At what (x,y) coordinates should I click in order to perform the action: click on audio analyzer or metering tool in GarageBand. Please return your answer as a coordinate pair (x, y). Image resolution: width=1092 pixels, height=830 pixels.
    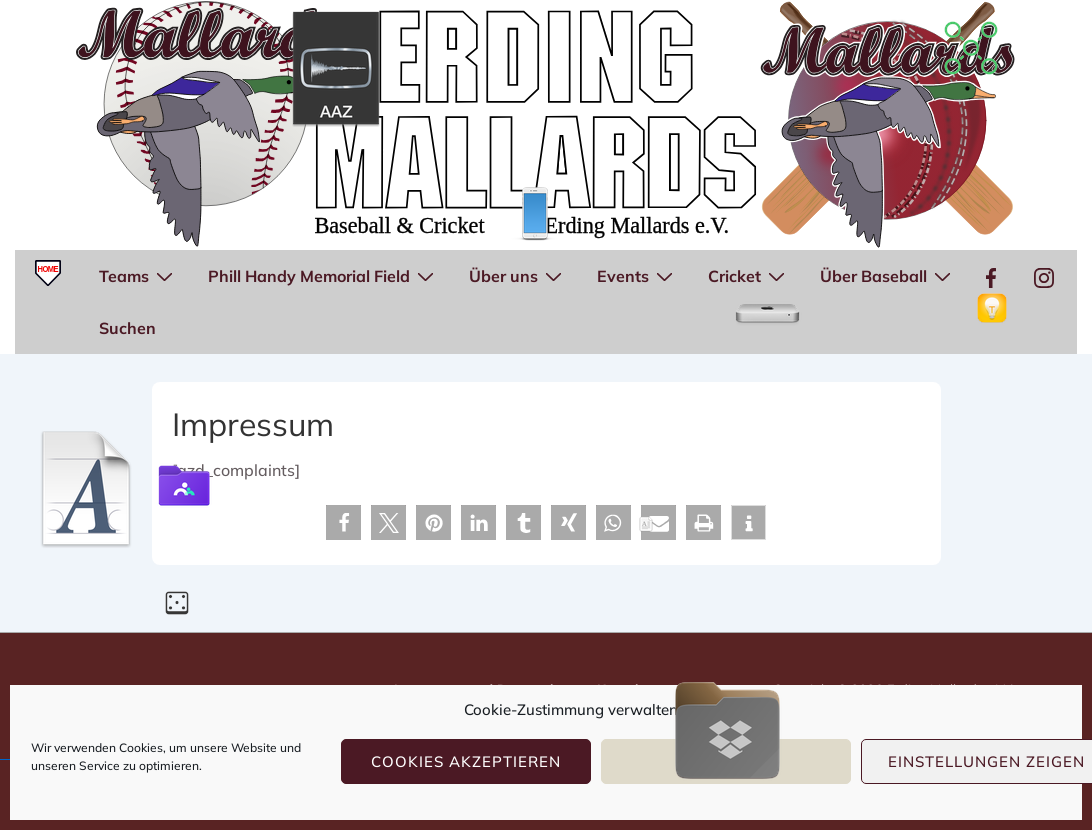
    Looking at the image, I should click on (336, 71).